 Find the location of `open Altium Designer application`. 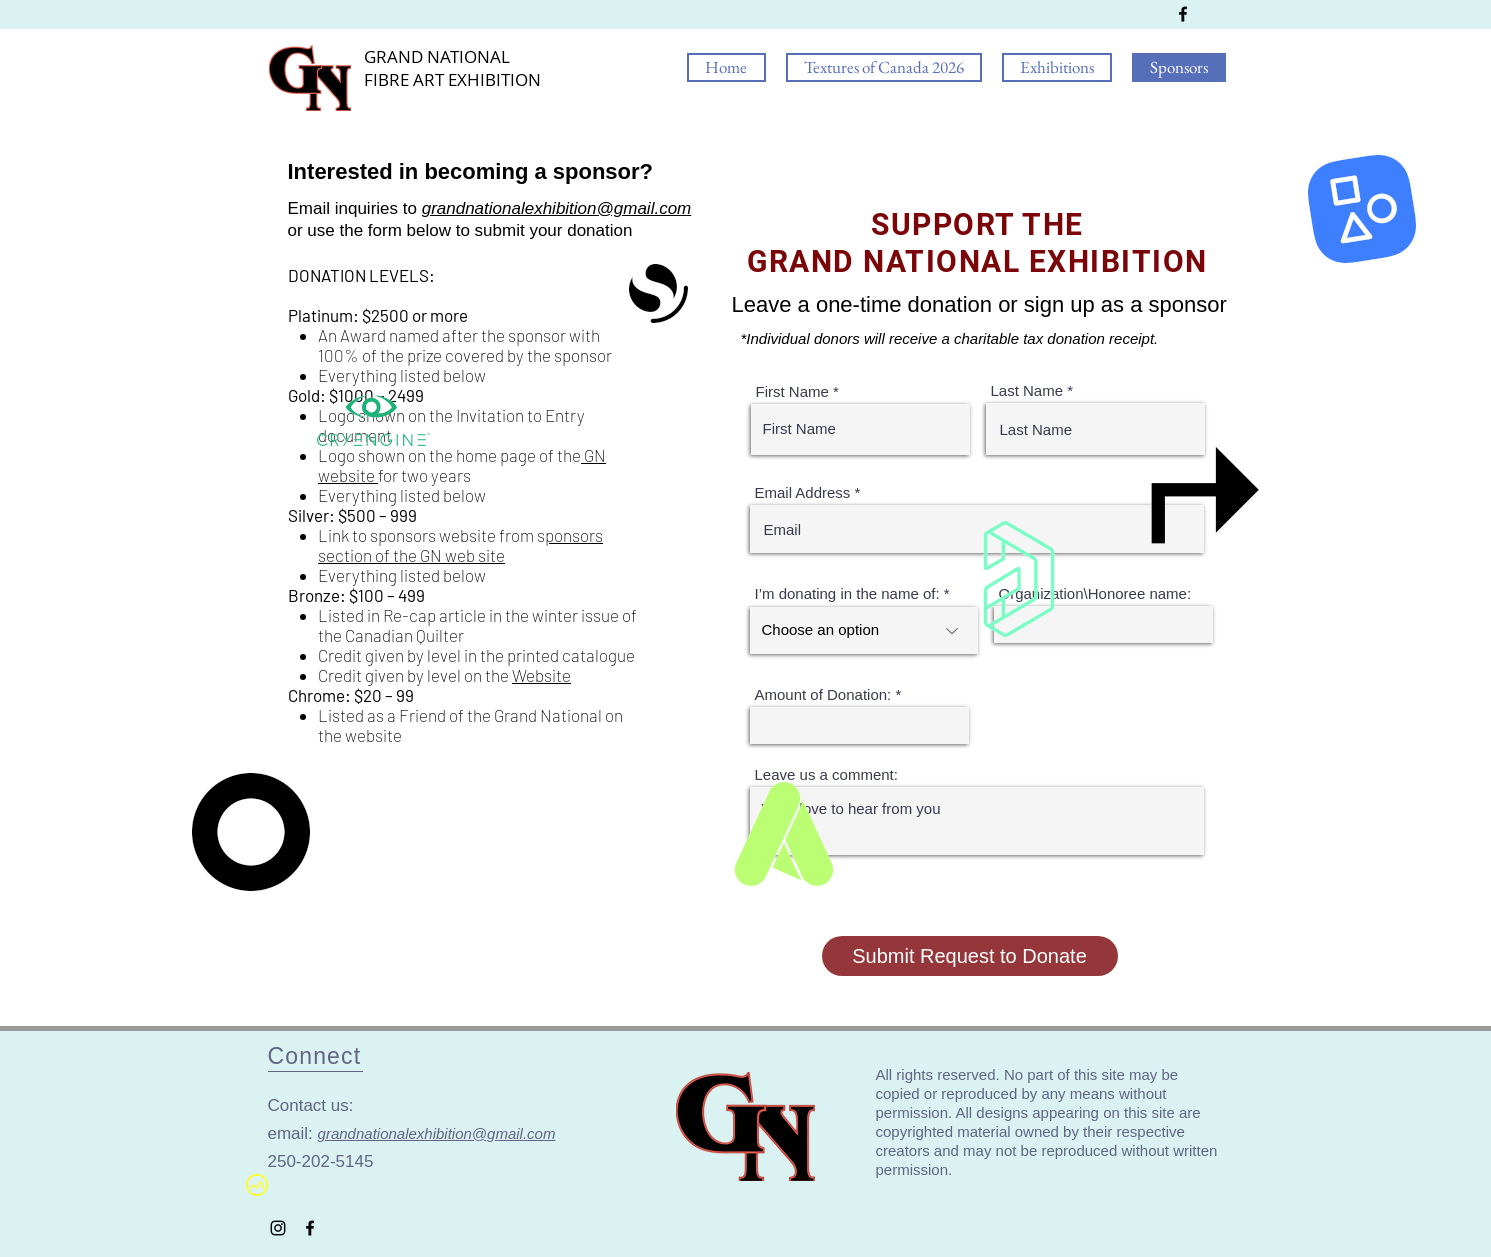

open Altium Designer application is located at coordinates (1019, 579).